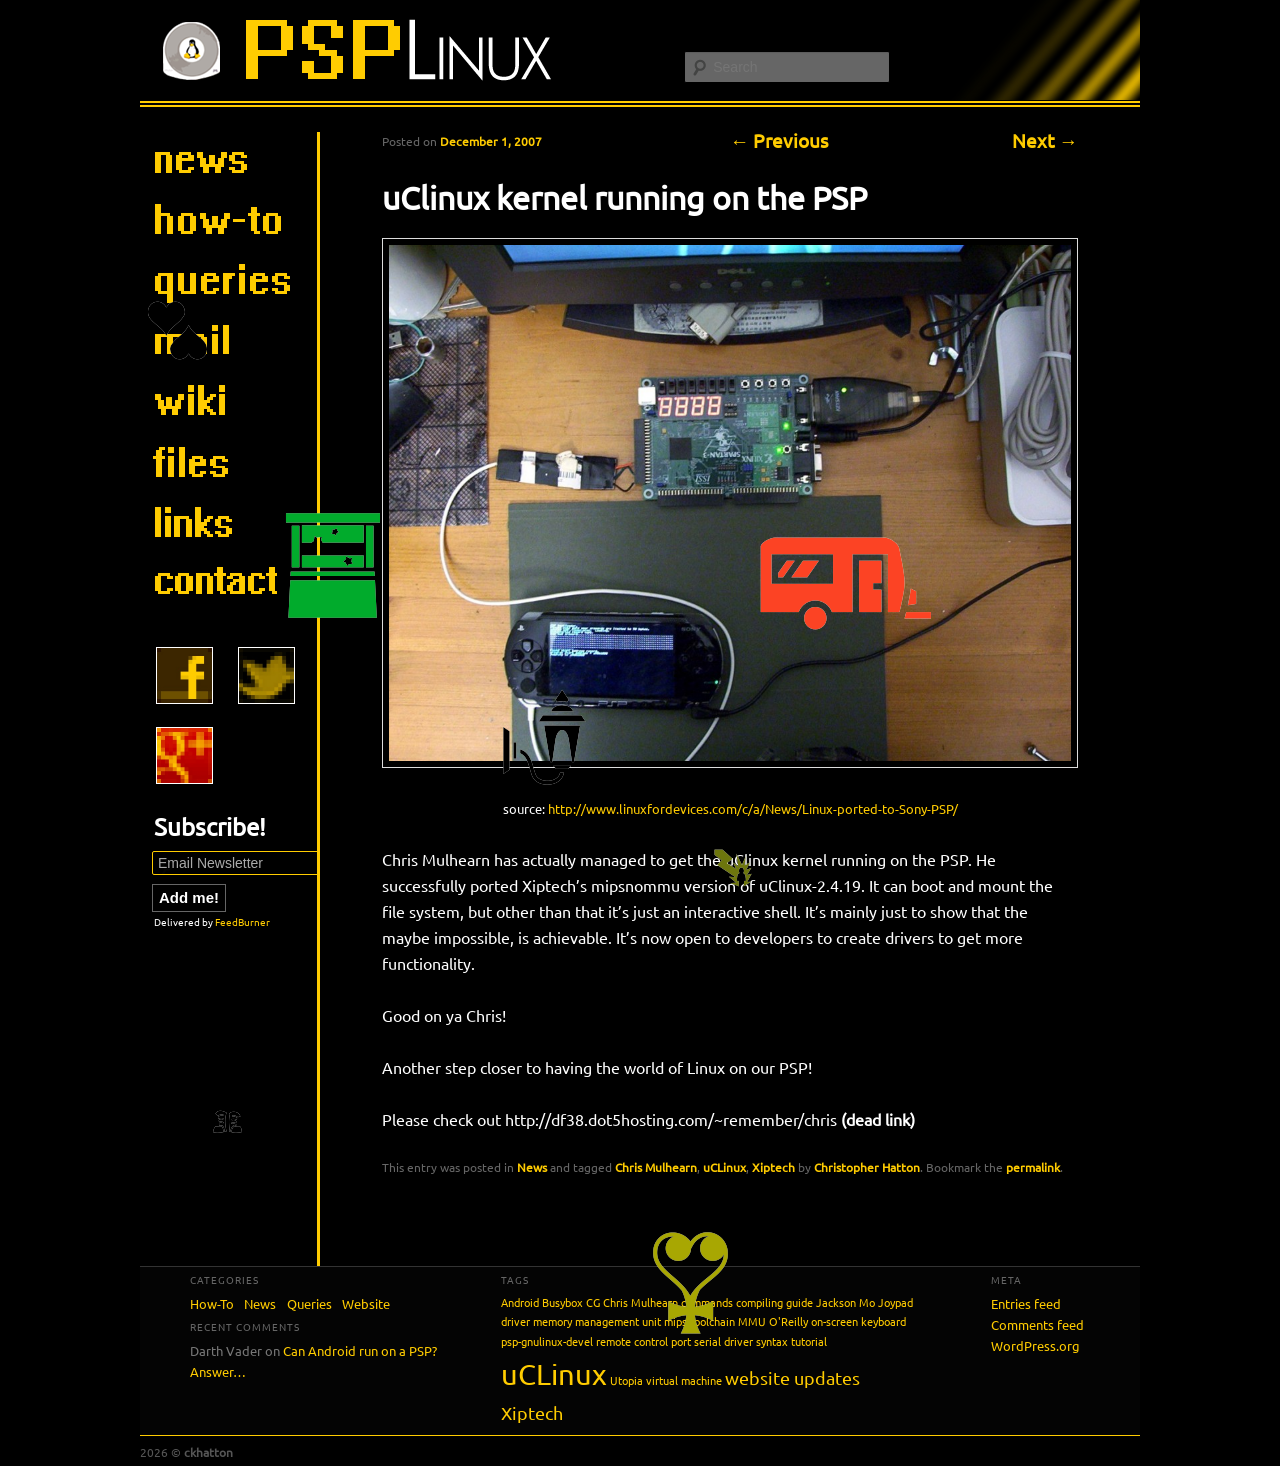 The image size is (1280, 1466). I want to click on indicates a character has been struck by lightning, so click(733, 868).